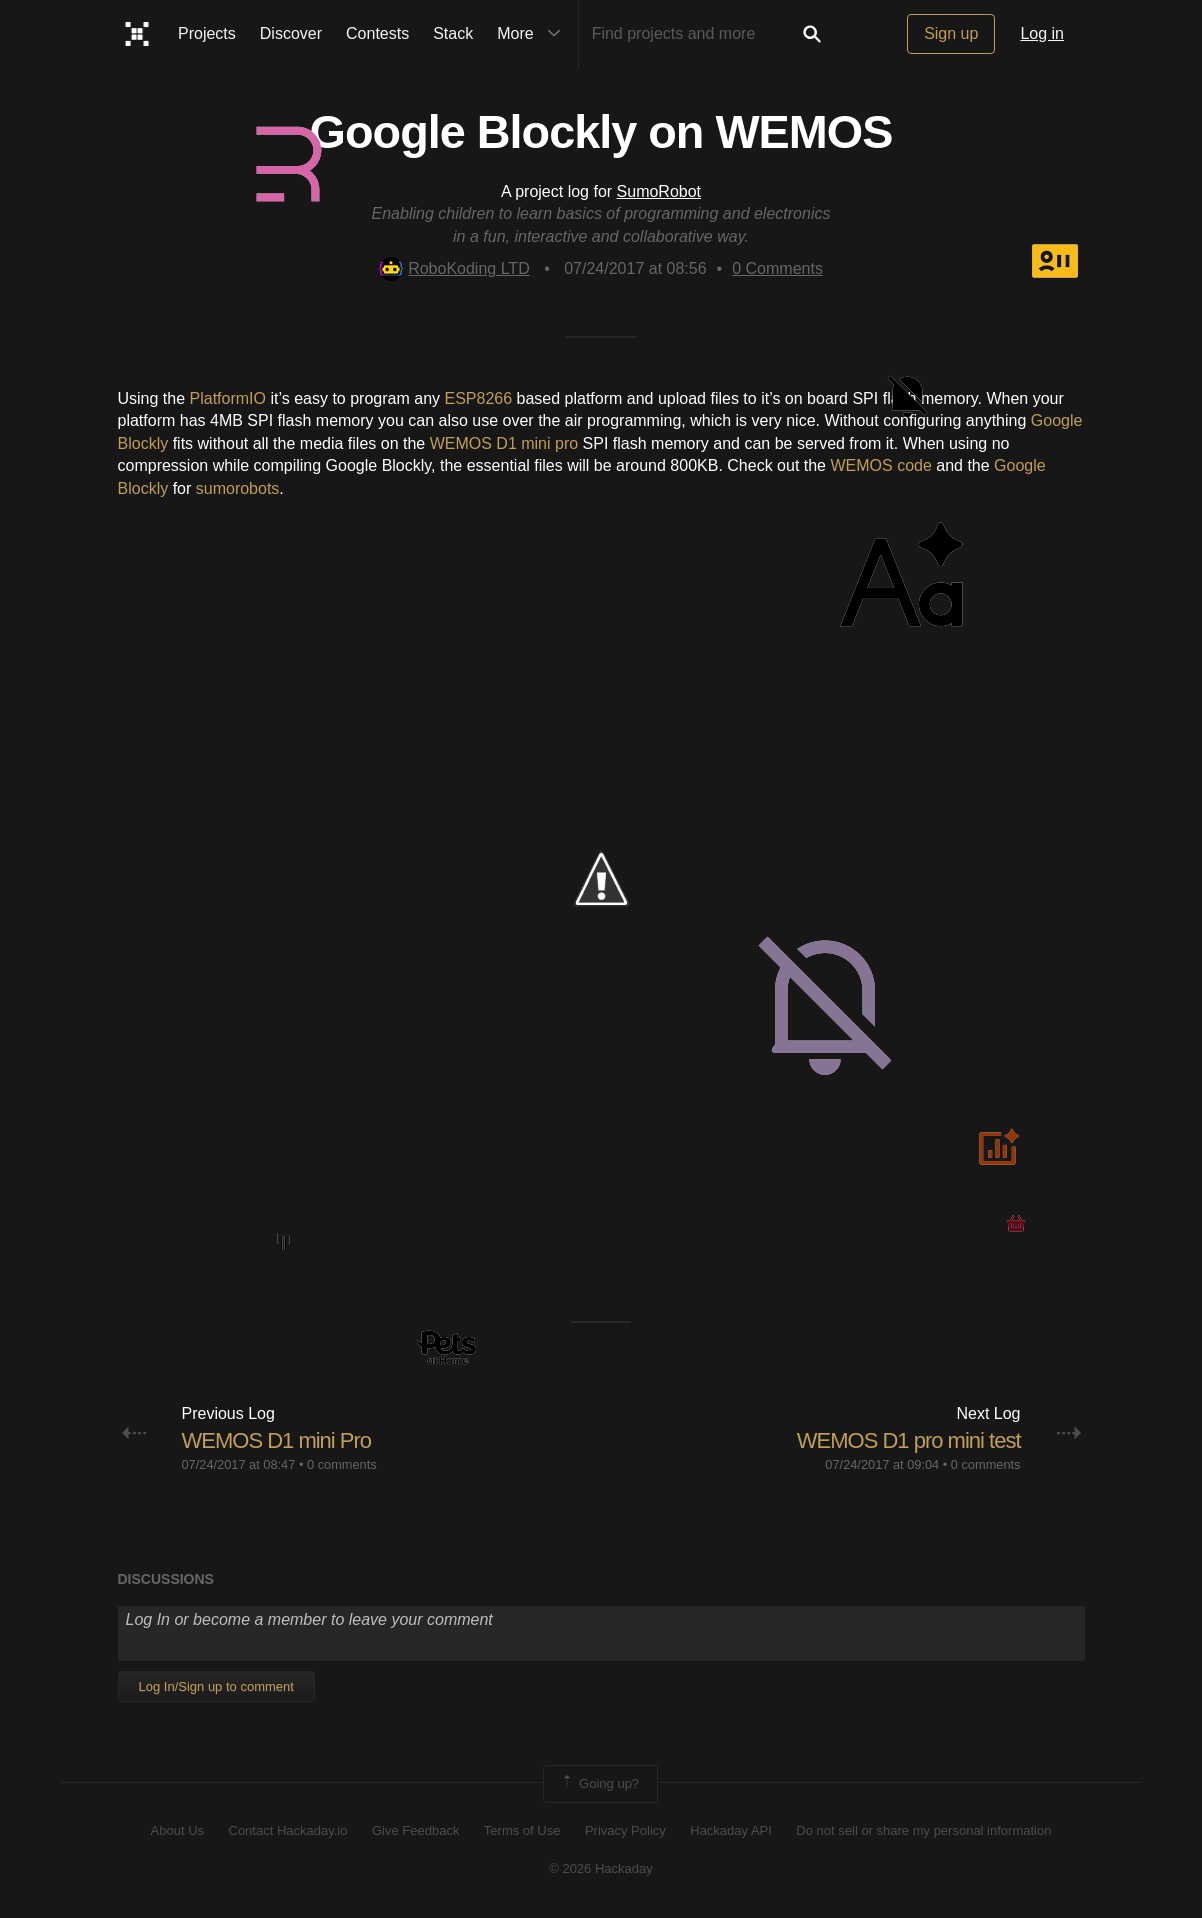 Image resolution: width=1202 pixels, height=1918 pixels. I want to click on remix run framework logo, so click(288, 166).